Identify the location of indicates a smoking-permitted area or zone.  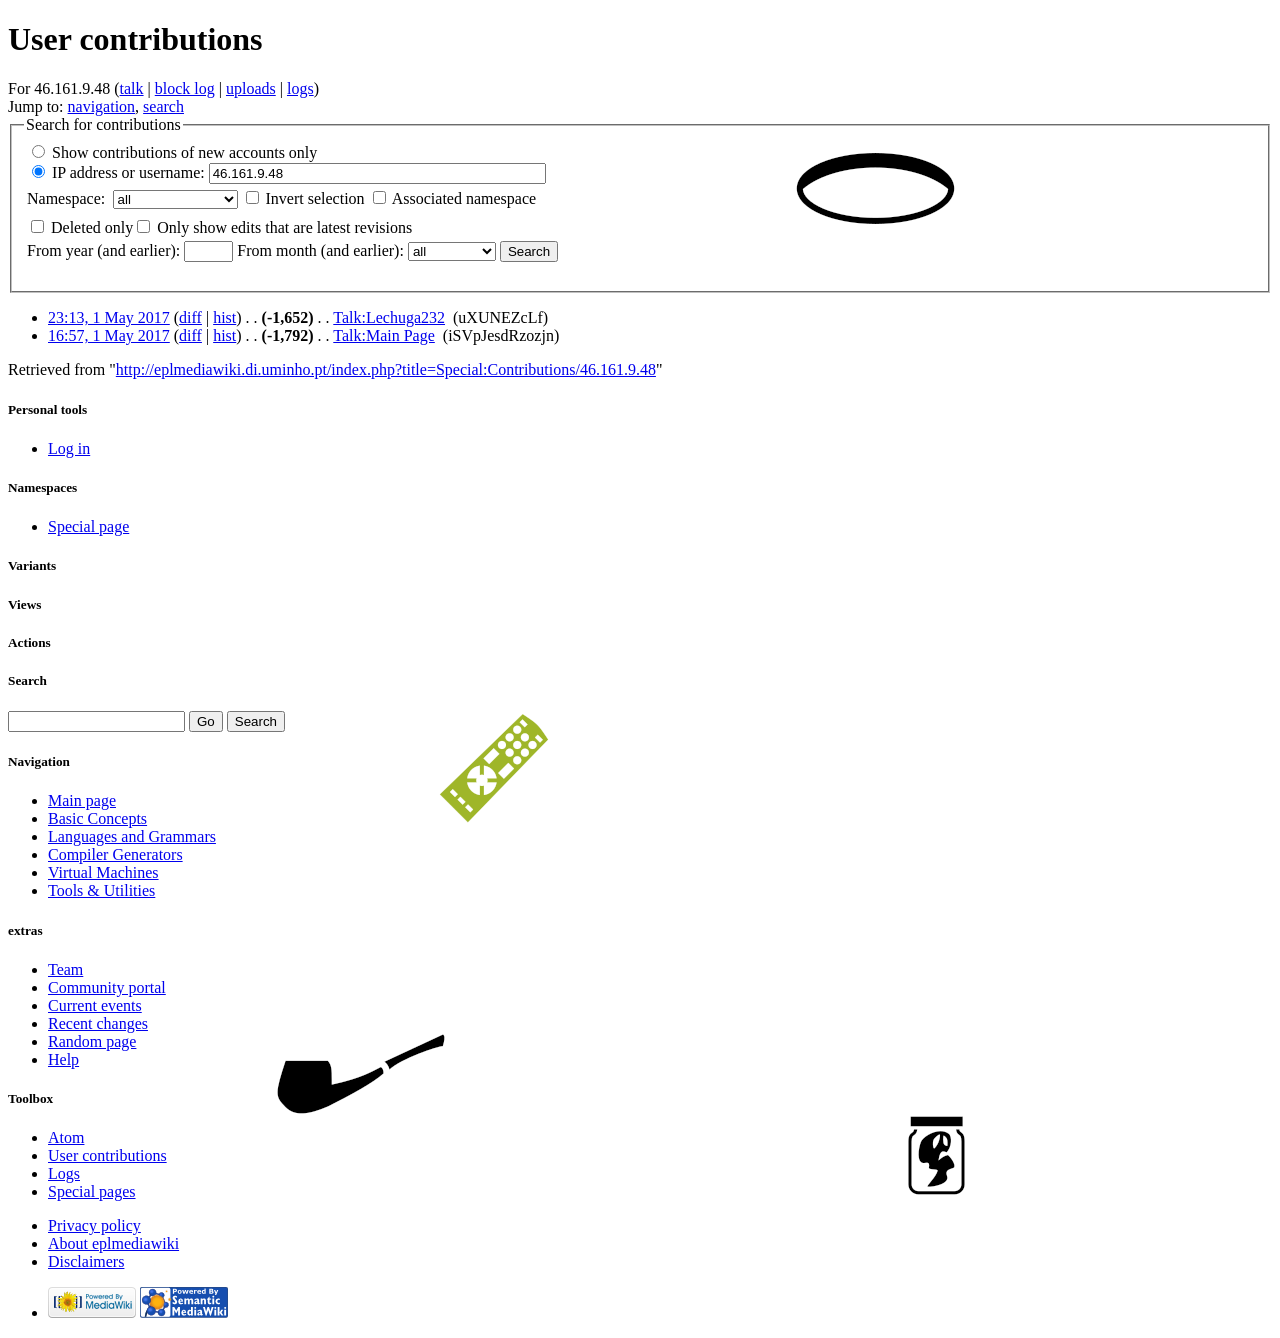
(361, 1074).